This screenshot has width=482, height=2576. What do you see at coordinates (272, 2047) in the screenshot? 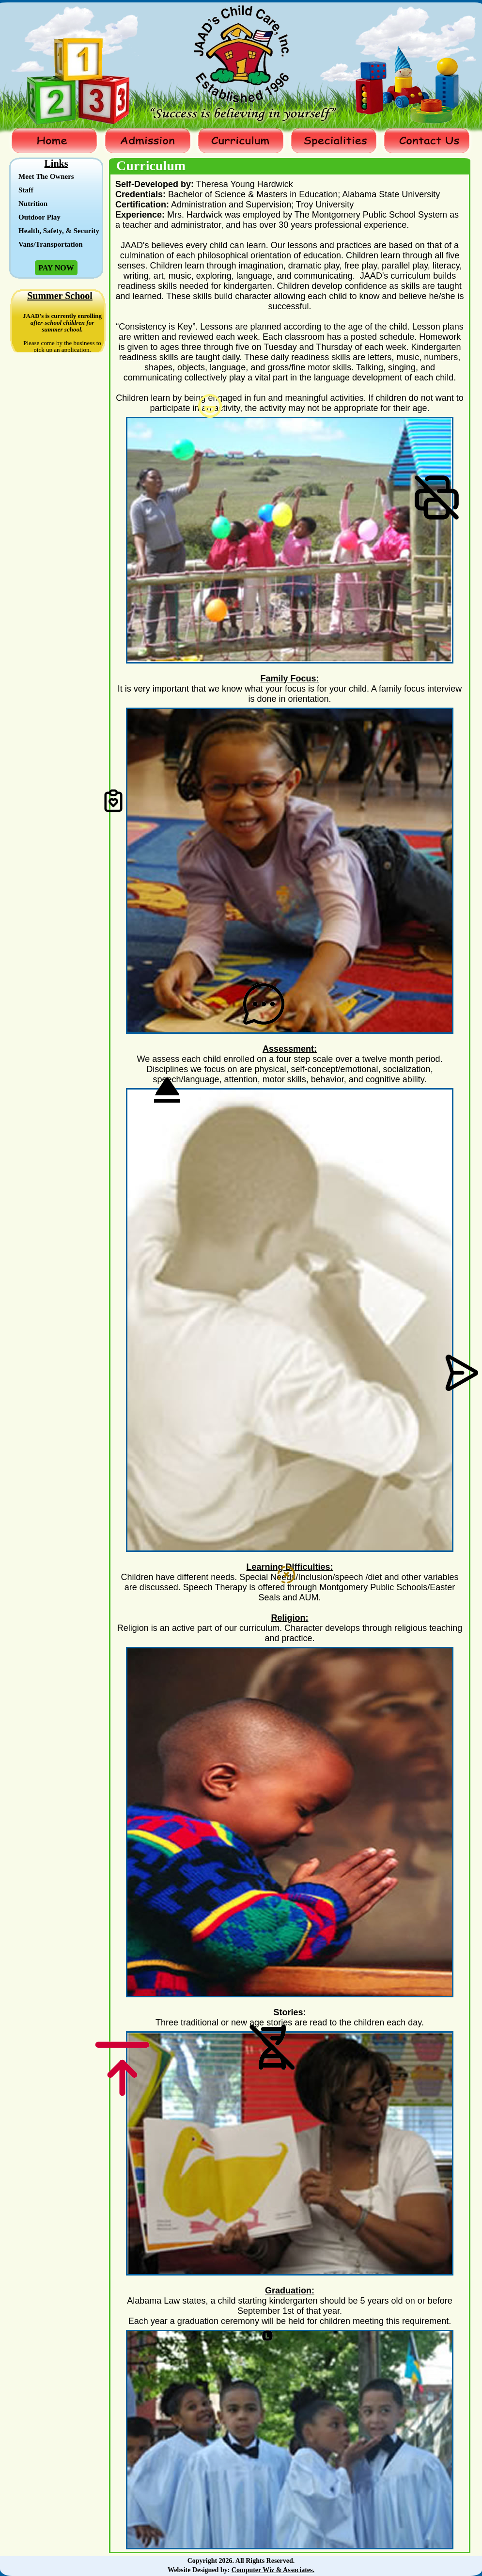
I see `disable genetic or DNA-related features` at bounding box center [272, 2047].